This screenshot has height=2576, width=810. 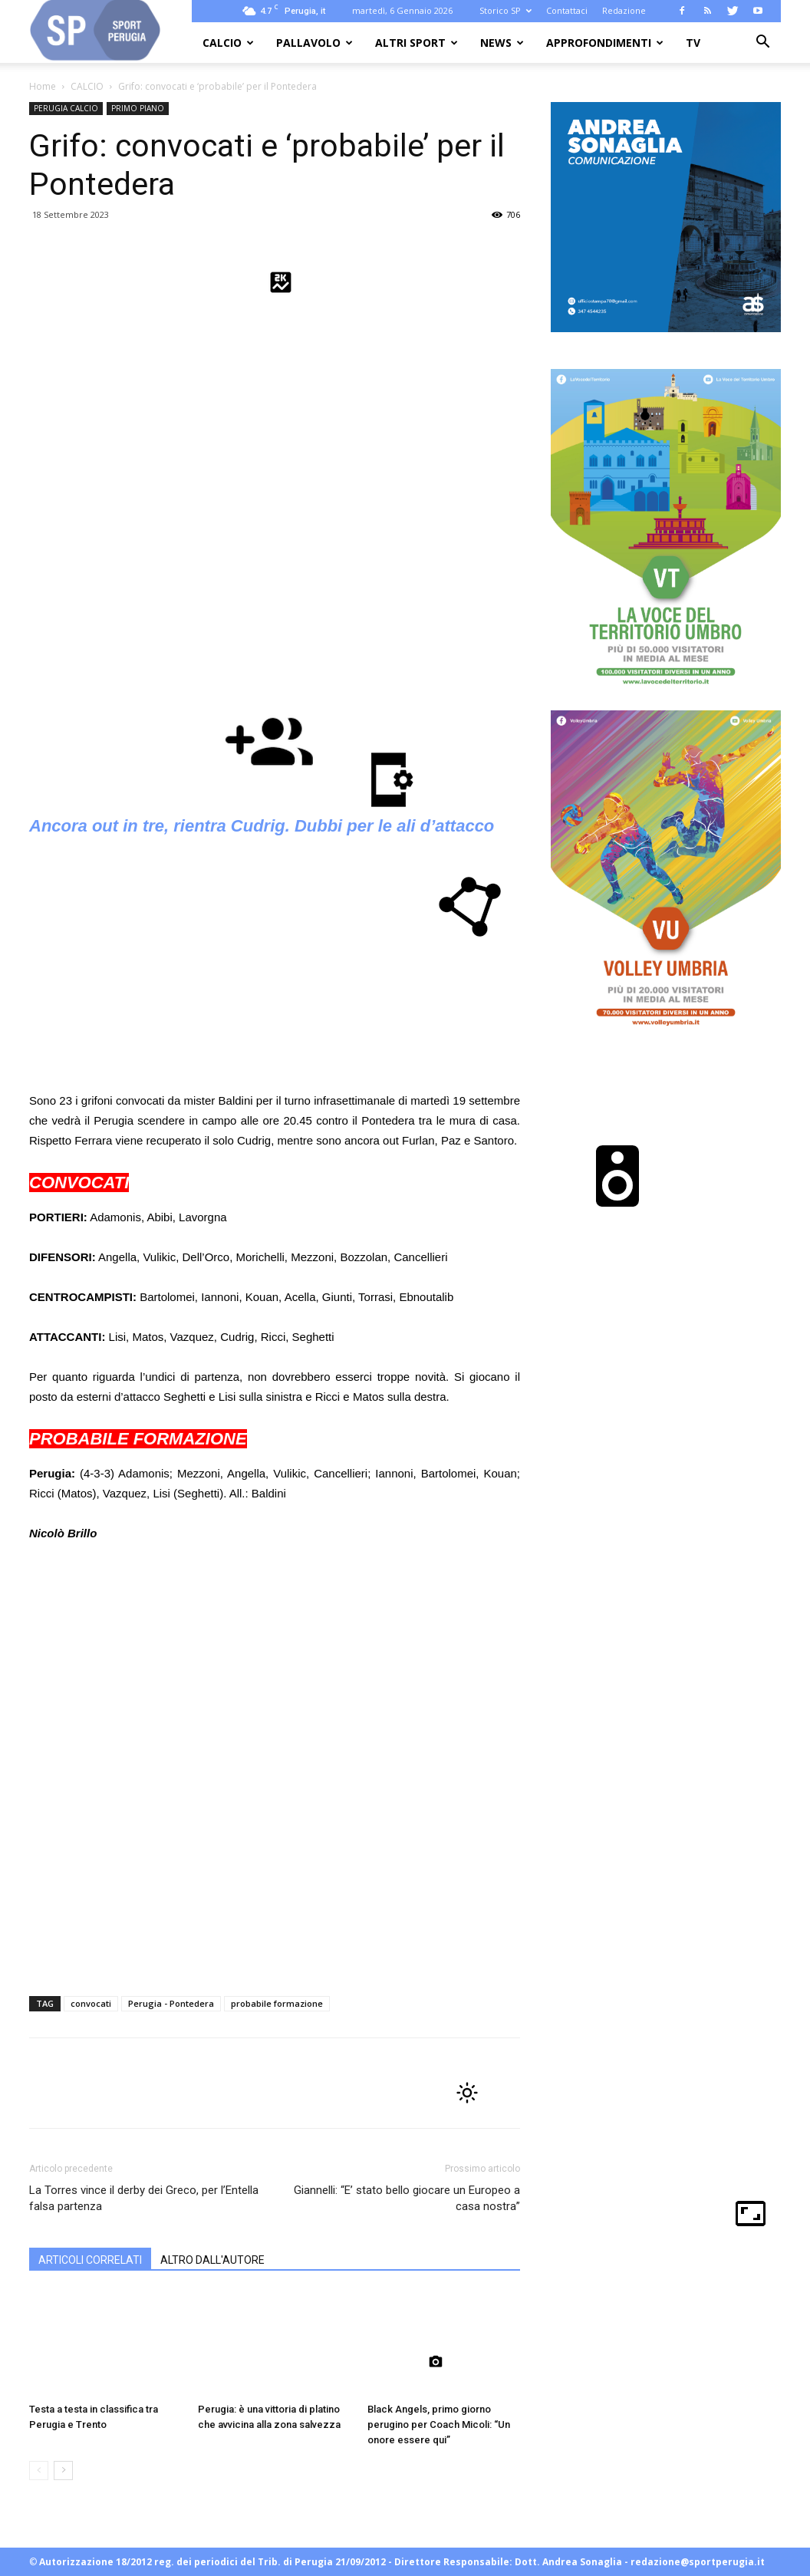 I want to click on switch to light mode, so click(x=467, y=2093).